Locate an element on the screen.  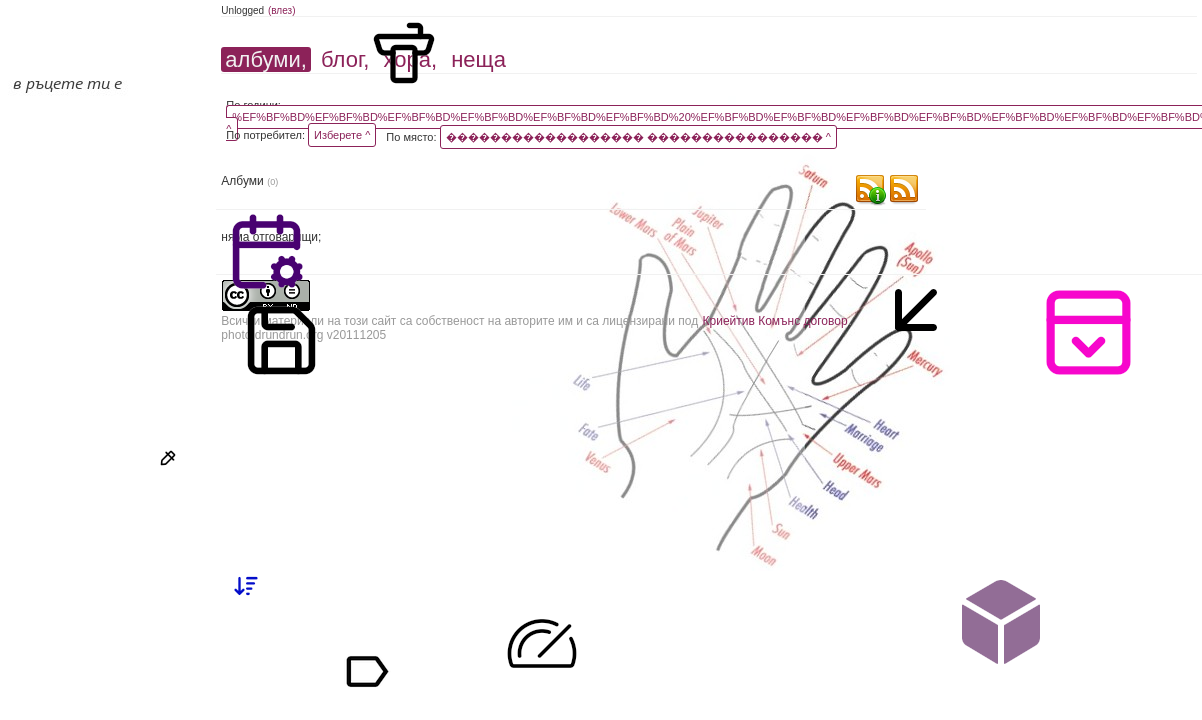
add a label or tag to an item is located at coordinates (366, 671).